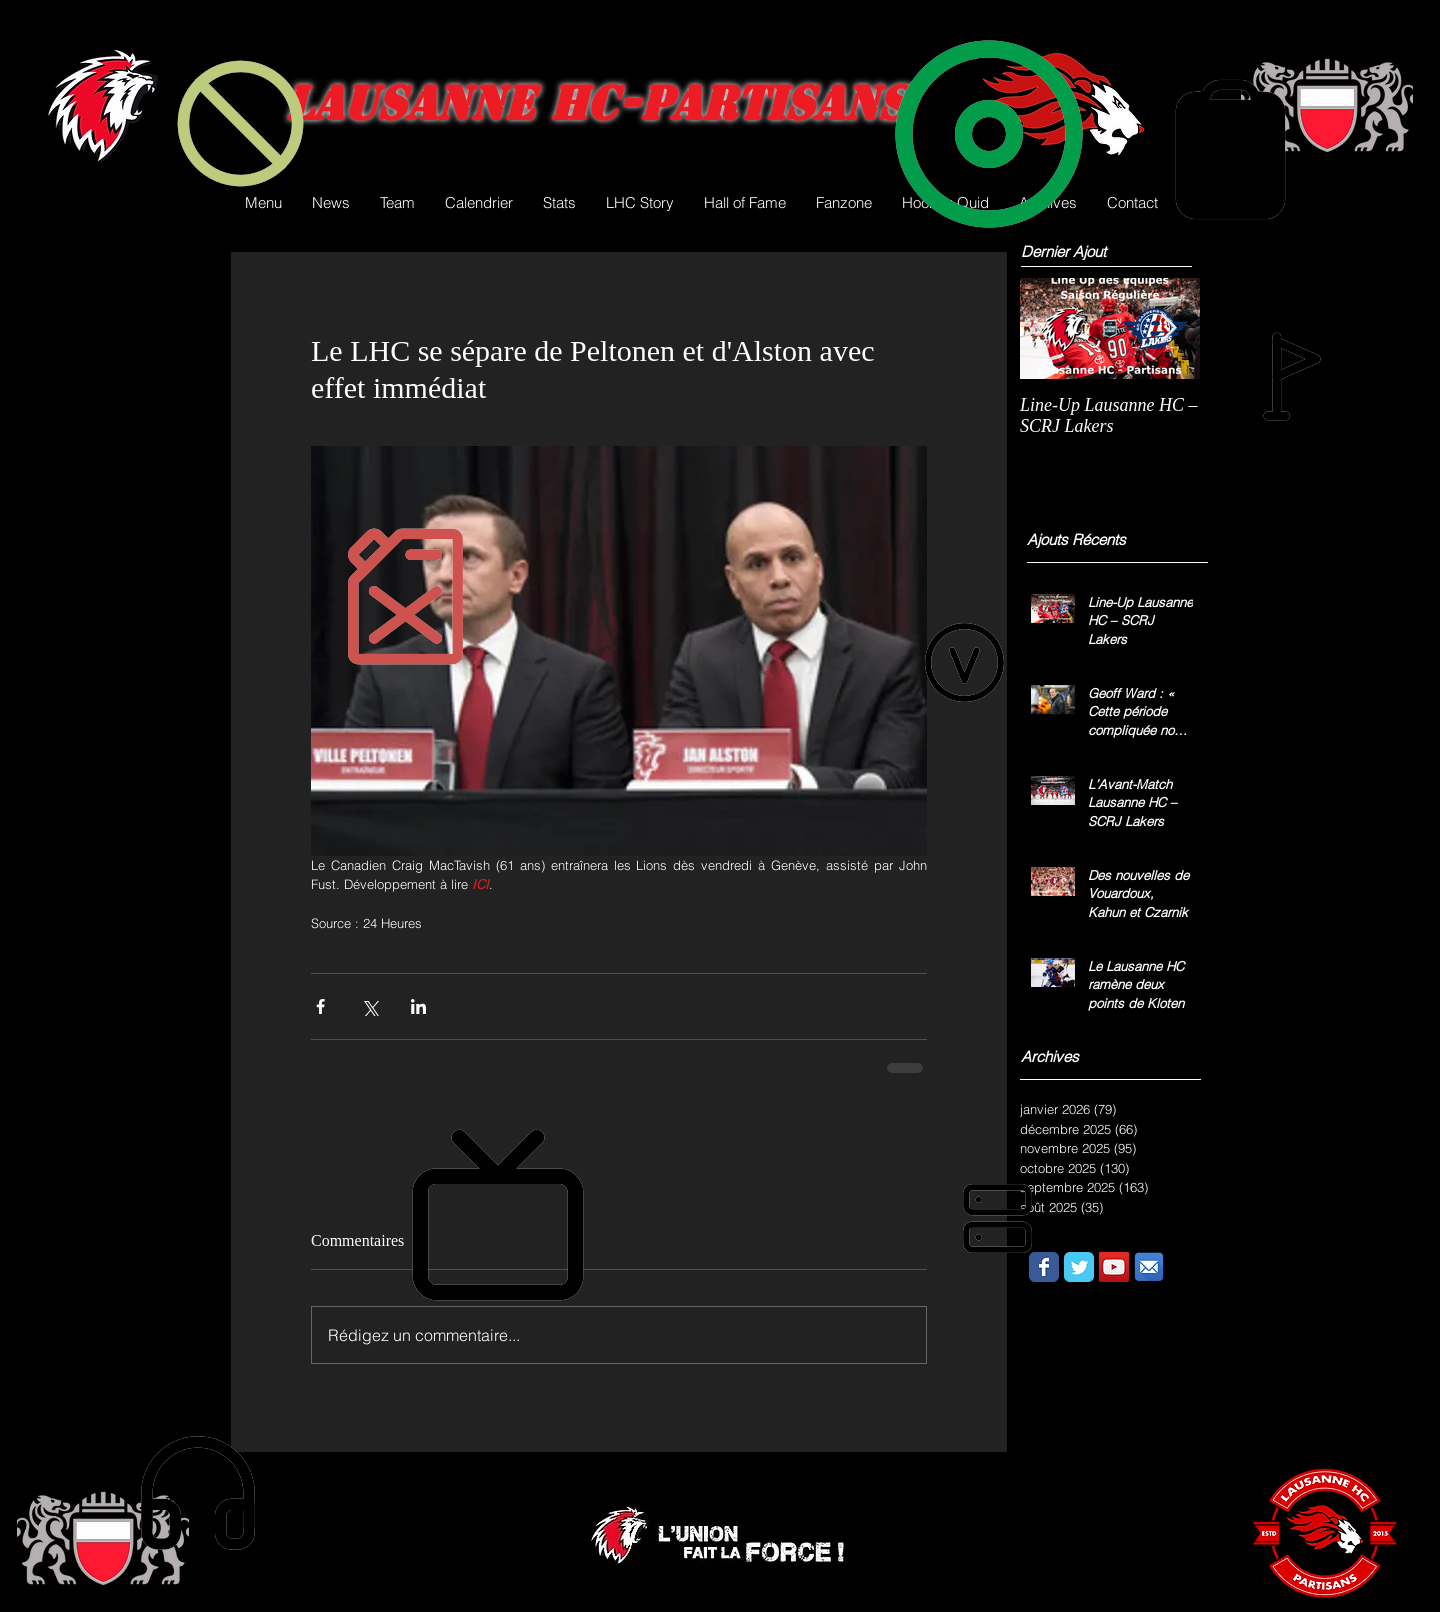 The width and height of the screenshot is (1440, 1612). What do you see at coordinates (1230, 149) in the screenshot?
I see `copy content to clipboard` at bounding box center [1230, 149].